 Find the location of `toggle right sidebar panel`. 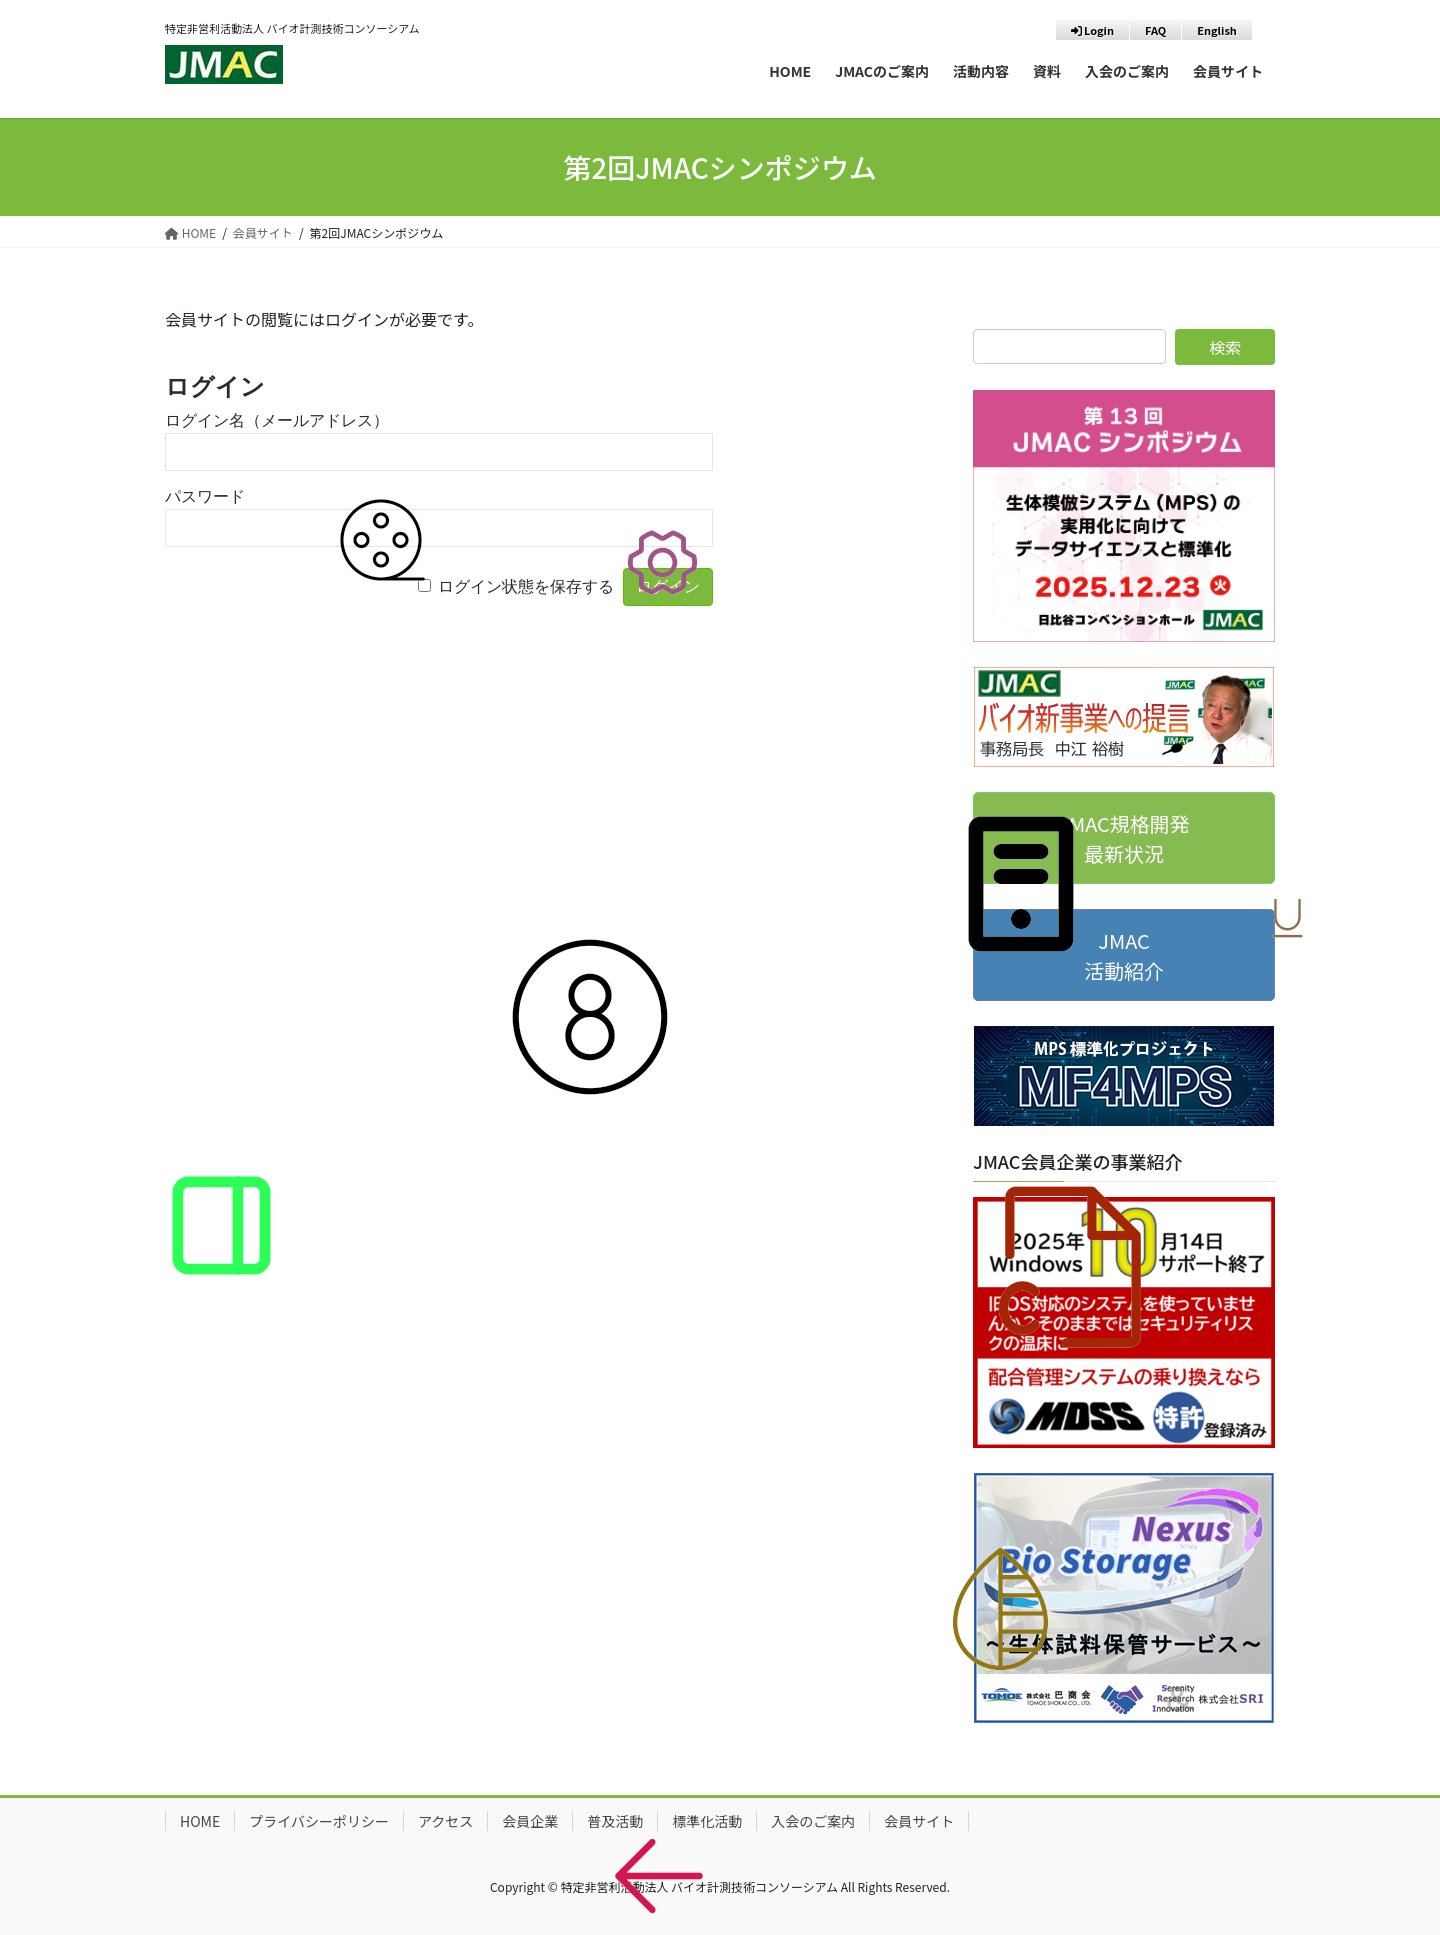

toggle right sidebar panel is located at coordinates (221, 1225).